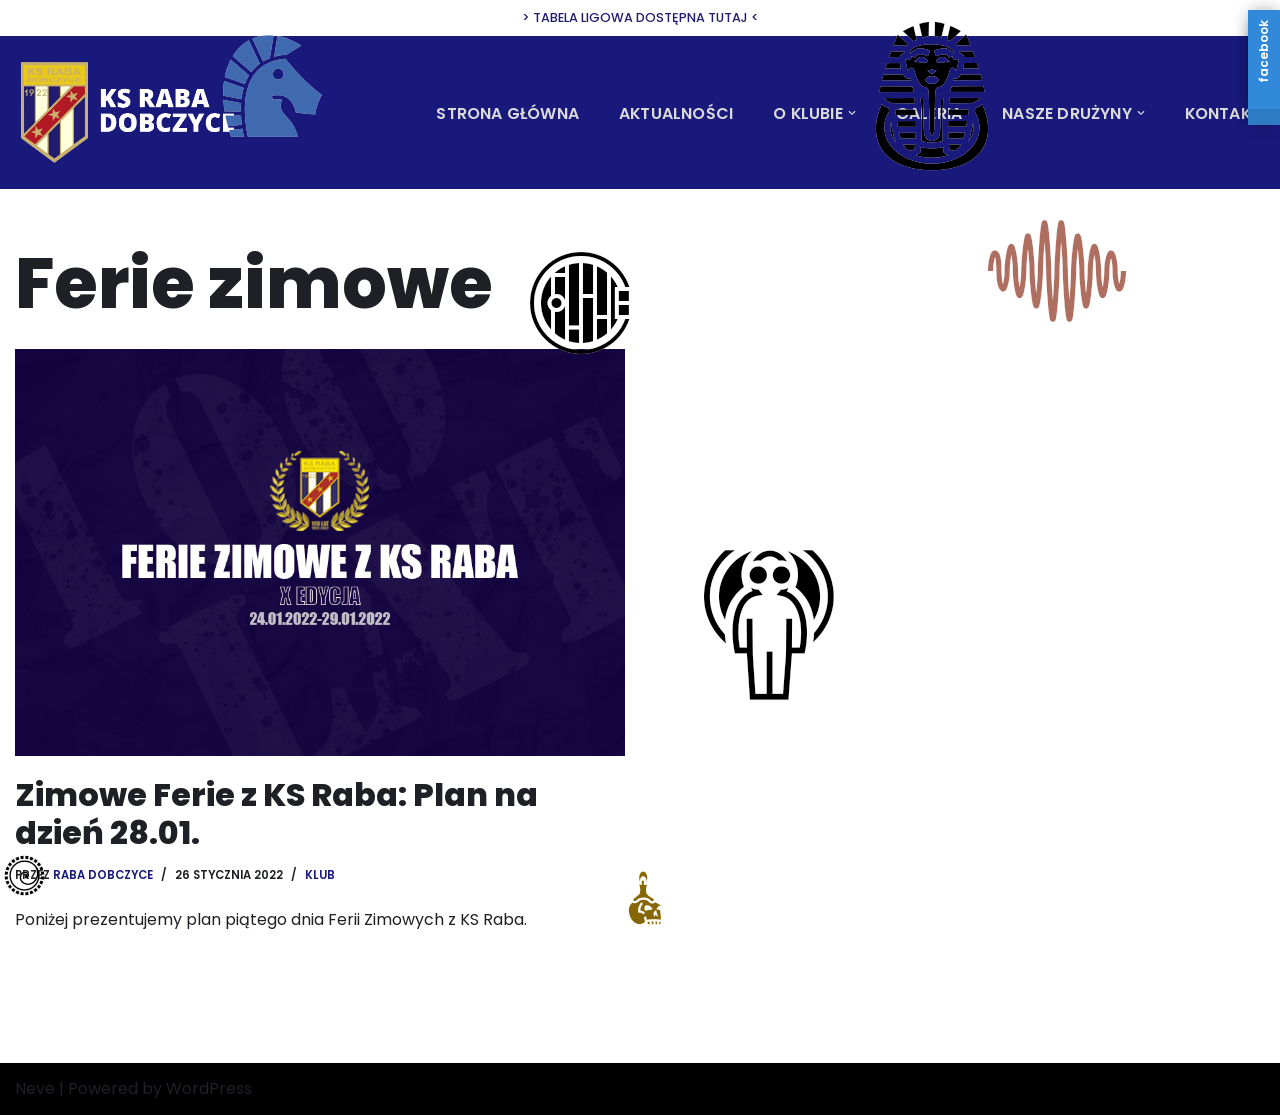 Image resolution: width=1280 pixels, height=1116 pixels. What do you see at coordinates (581, 303) in the screenshot?
I see `access hobbit hole or fantasy dwelling location` at bounding box center [581, 303].